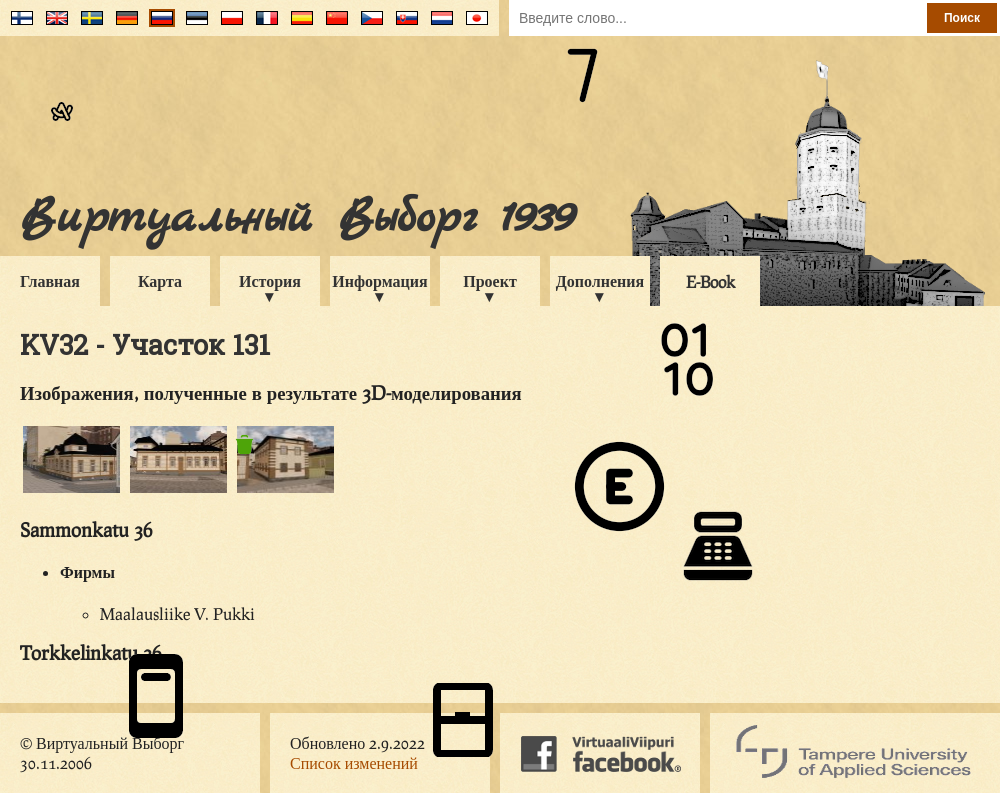  Describe the element at coordinates (244, 444) in the screenshot. I see `delete selected item` at that location.